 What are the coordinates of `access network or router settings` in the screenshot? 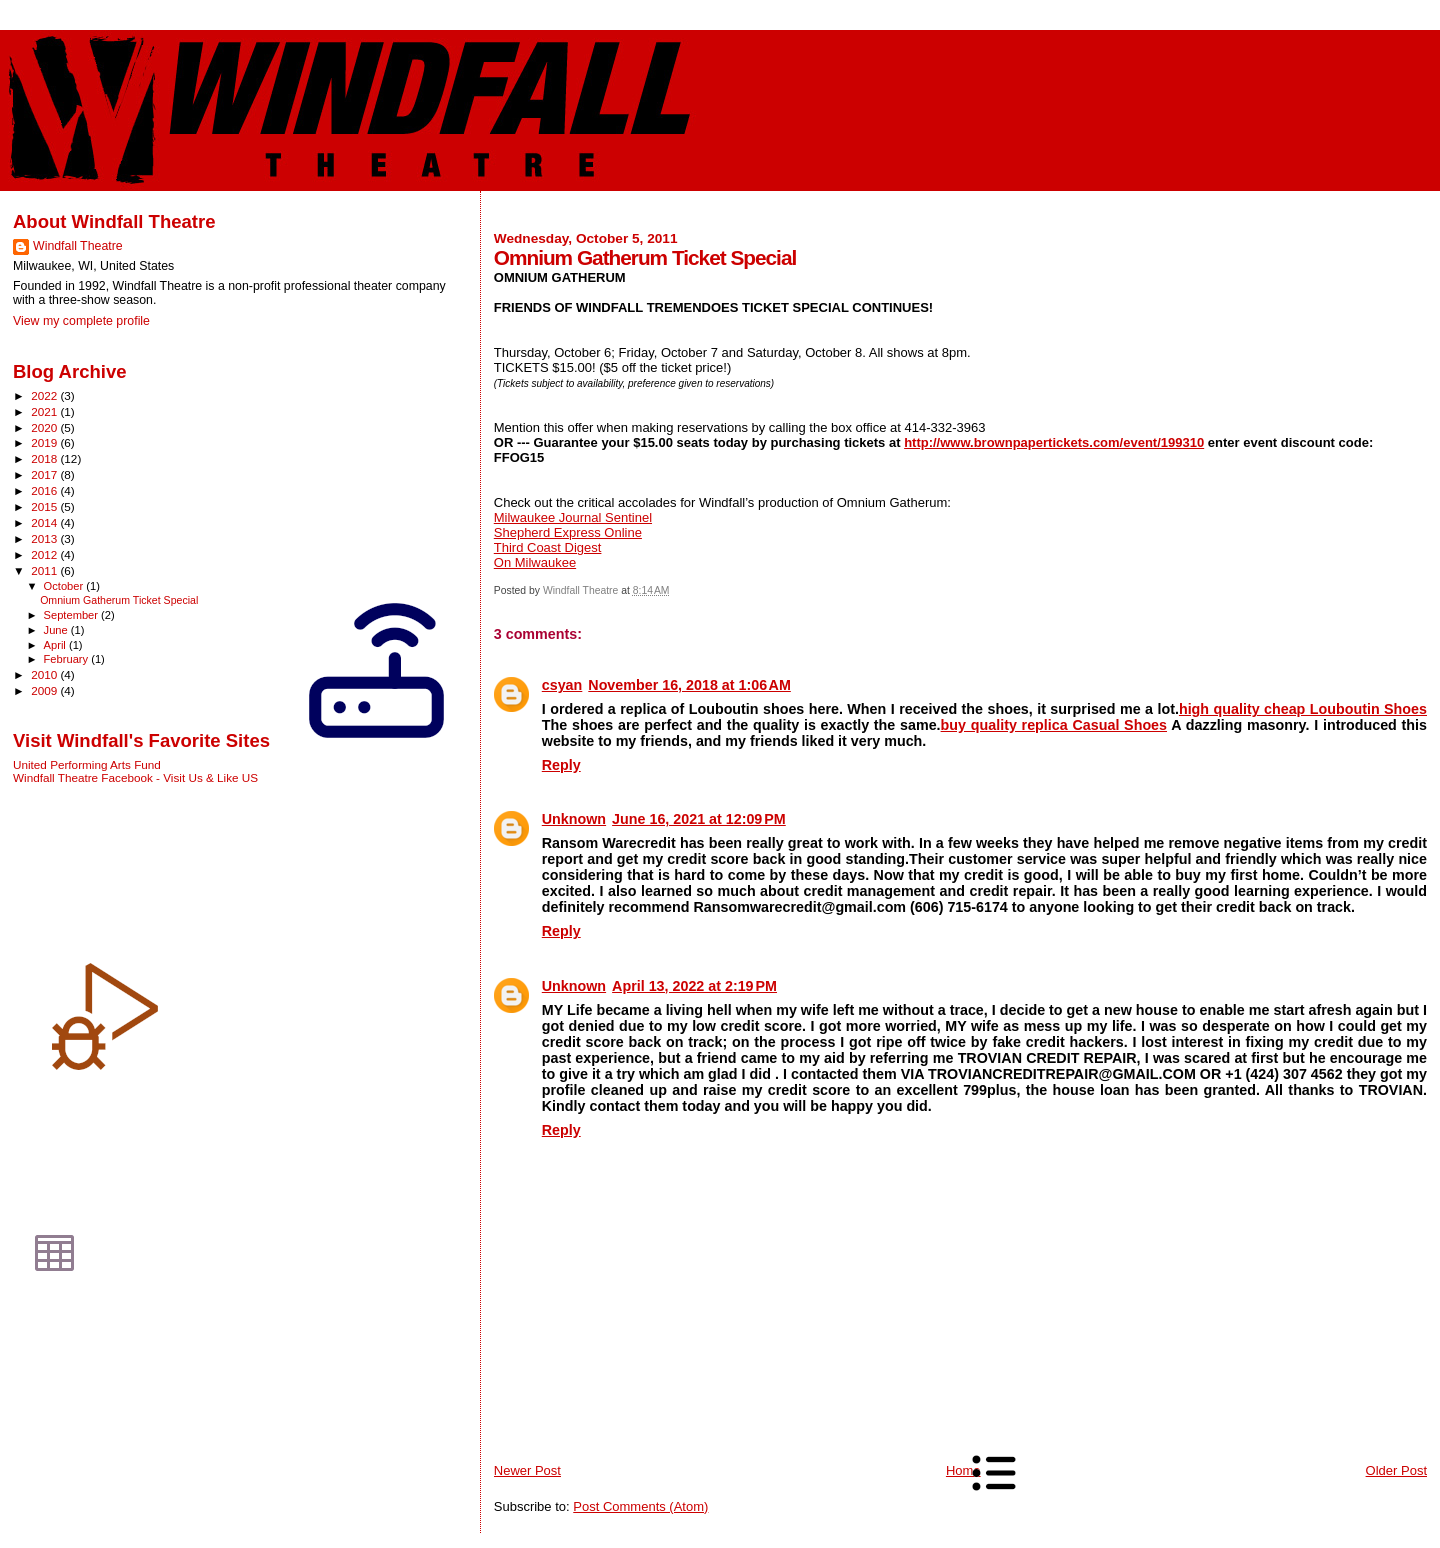 It's located at (376, 670).